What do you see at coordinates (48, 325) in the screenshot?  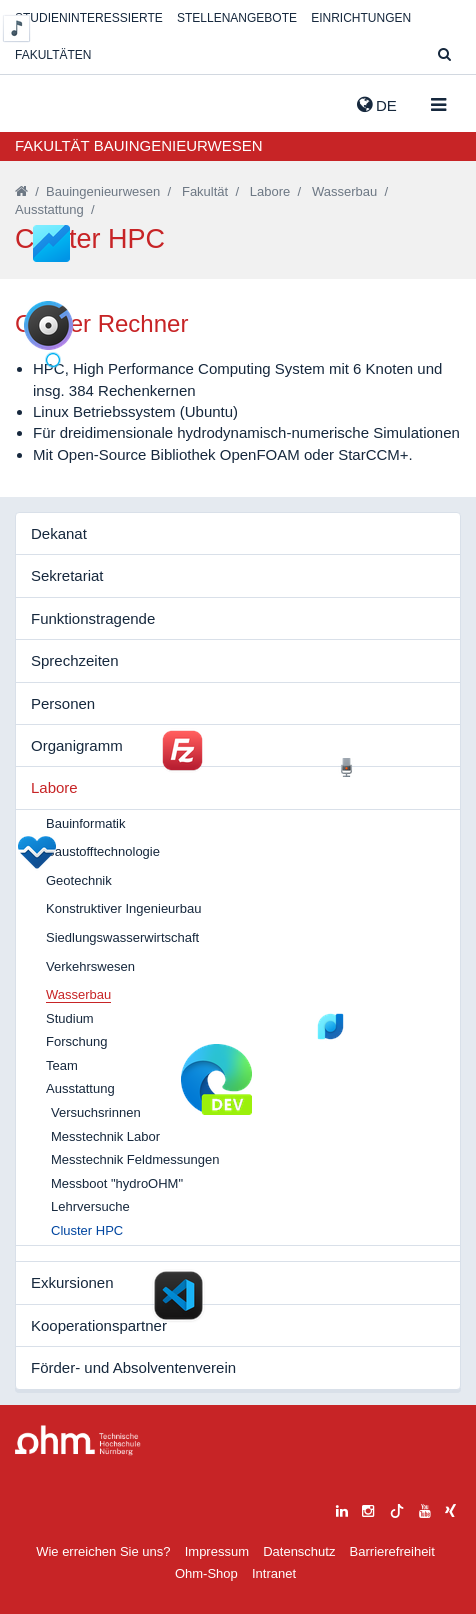 I see `open groove music app` at bounding box center [48, 325].